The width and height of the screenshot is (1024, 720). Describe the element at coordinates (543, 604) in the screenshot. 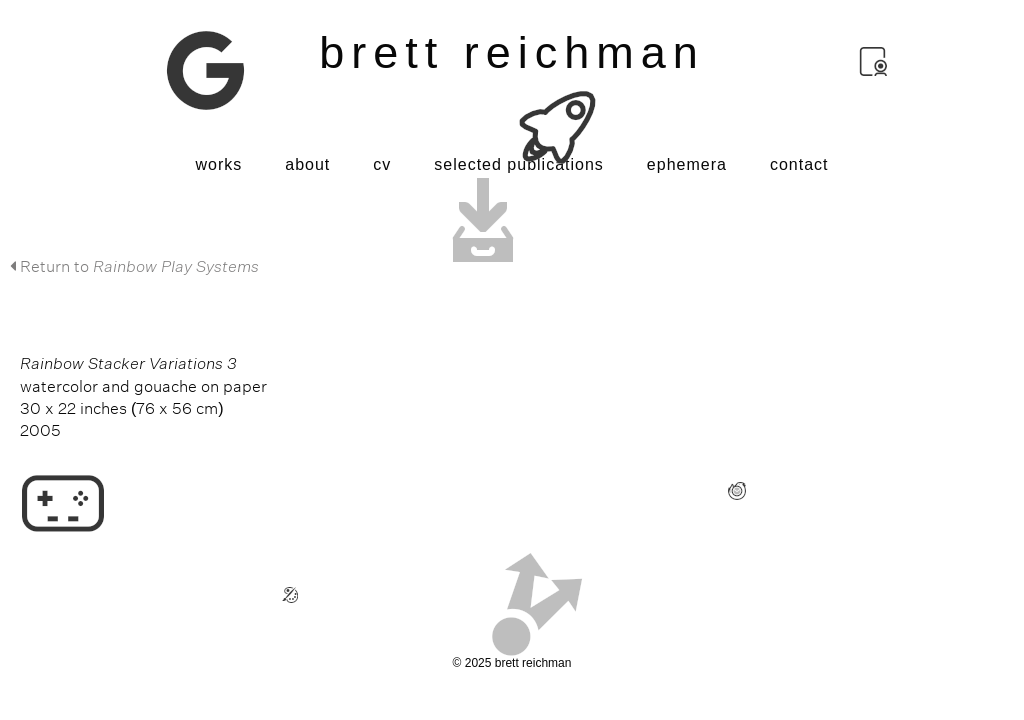

I see `share or send content to another app or device` at that location.